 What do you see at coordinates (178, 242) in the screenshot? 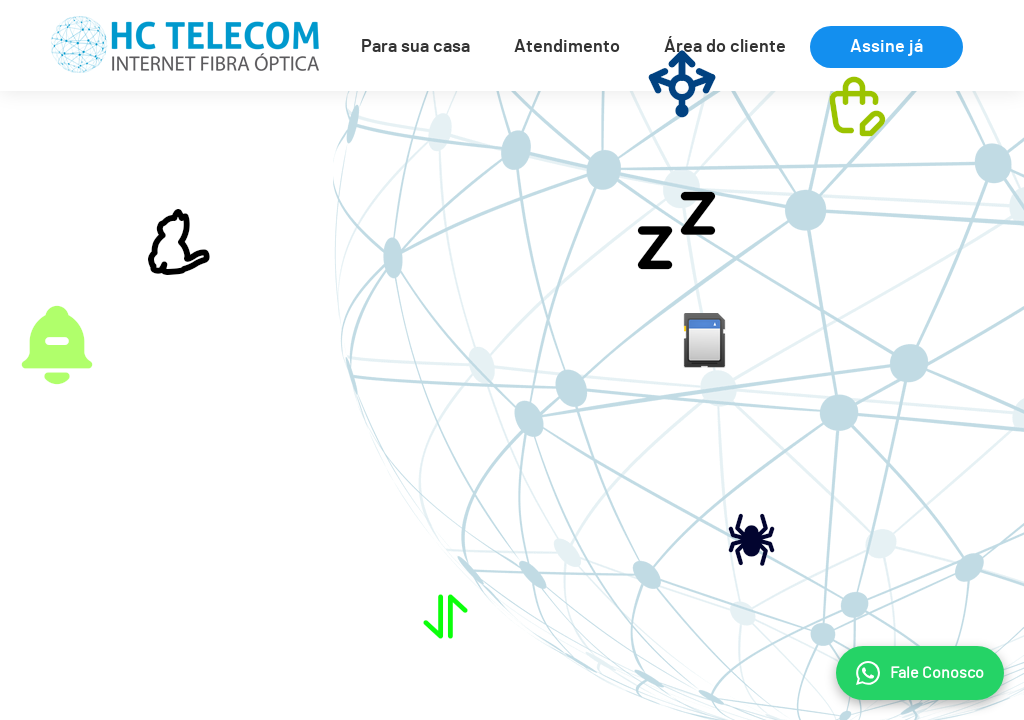
I see `link to yarn package manager` at bounding box center [178, 242].